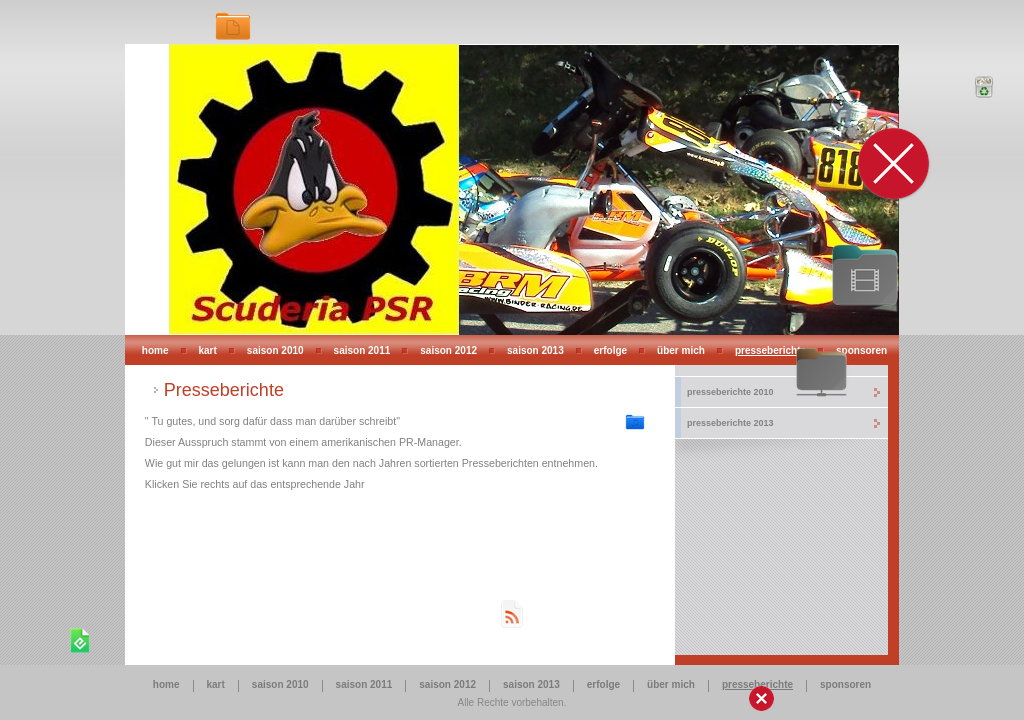 The height and width of the screenshot is (720, 1024). Describe the element at coordinates (761, 698) in the screenshot. I see `close the current window or dialog` at that location.